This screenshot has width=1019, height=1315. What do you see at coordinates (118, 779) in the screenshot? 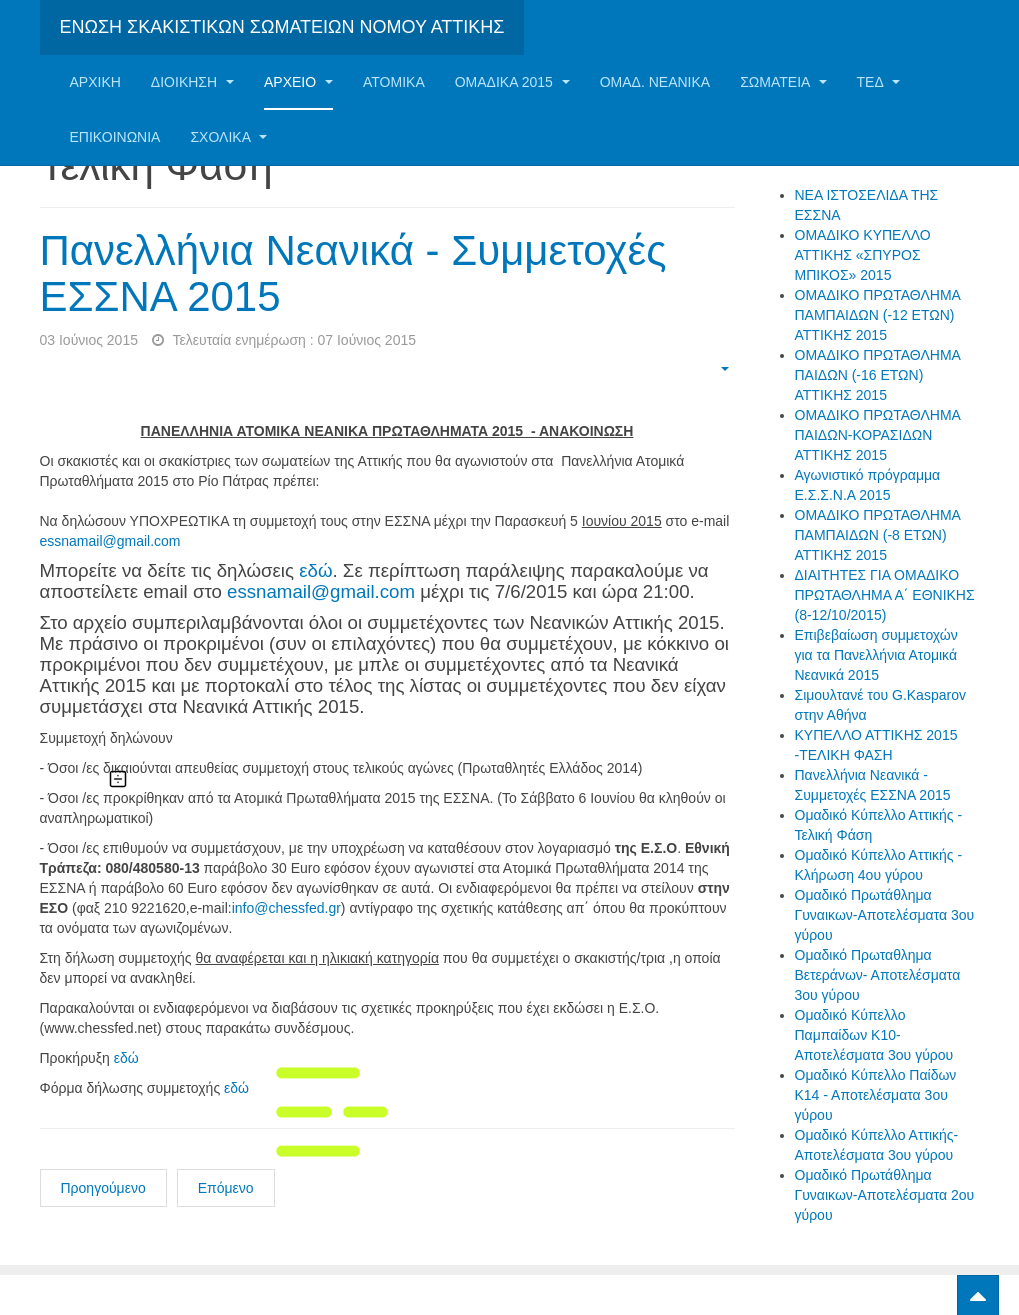
I see `perform a division calculation` at bounding box center [118, 779].